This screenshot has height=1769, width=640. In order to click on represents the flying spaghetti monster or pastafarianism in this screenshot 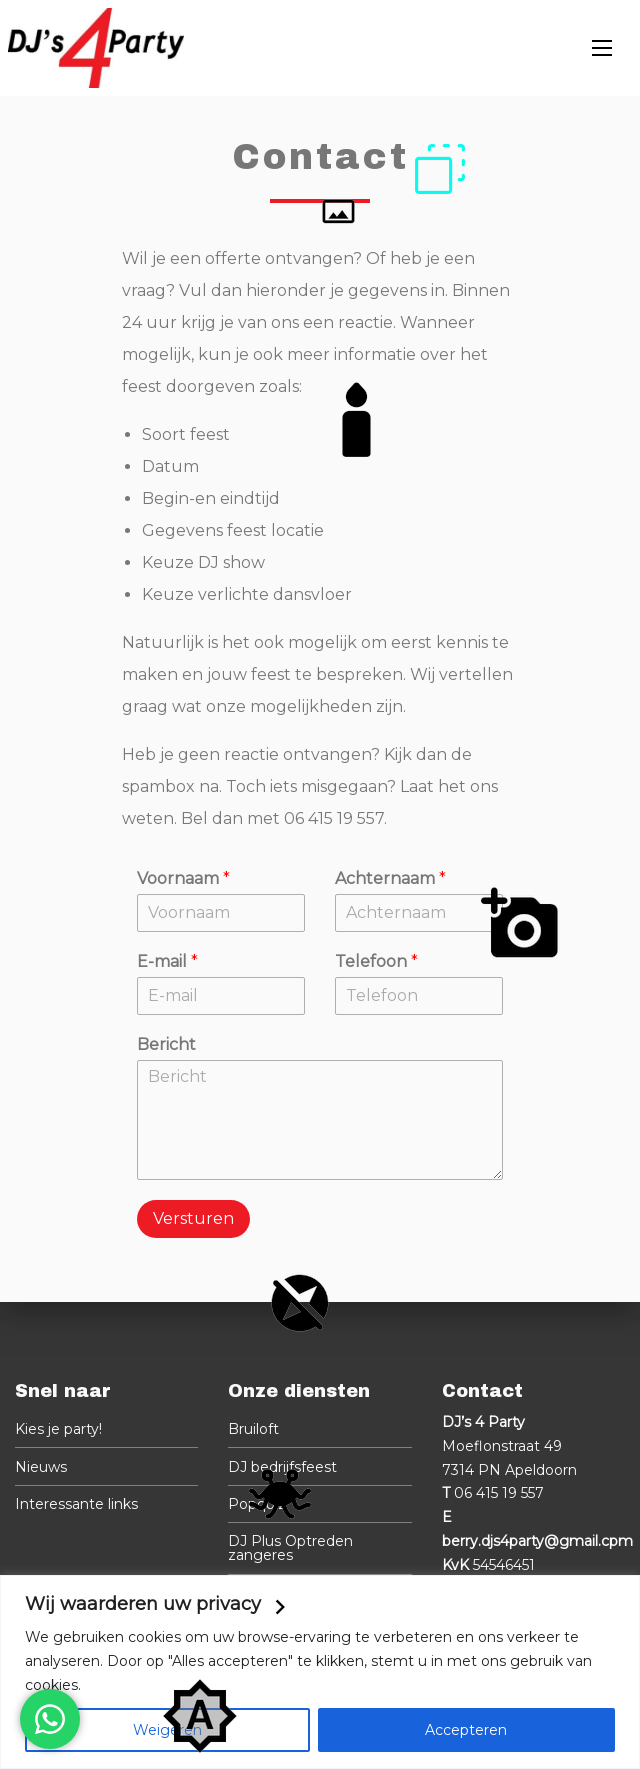, I will do `click(280, 1494)`.